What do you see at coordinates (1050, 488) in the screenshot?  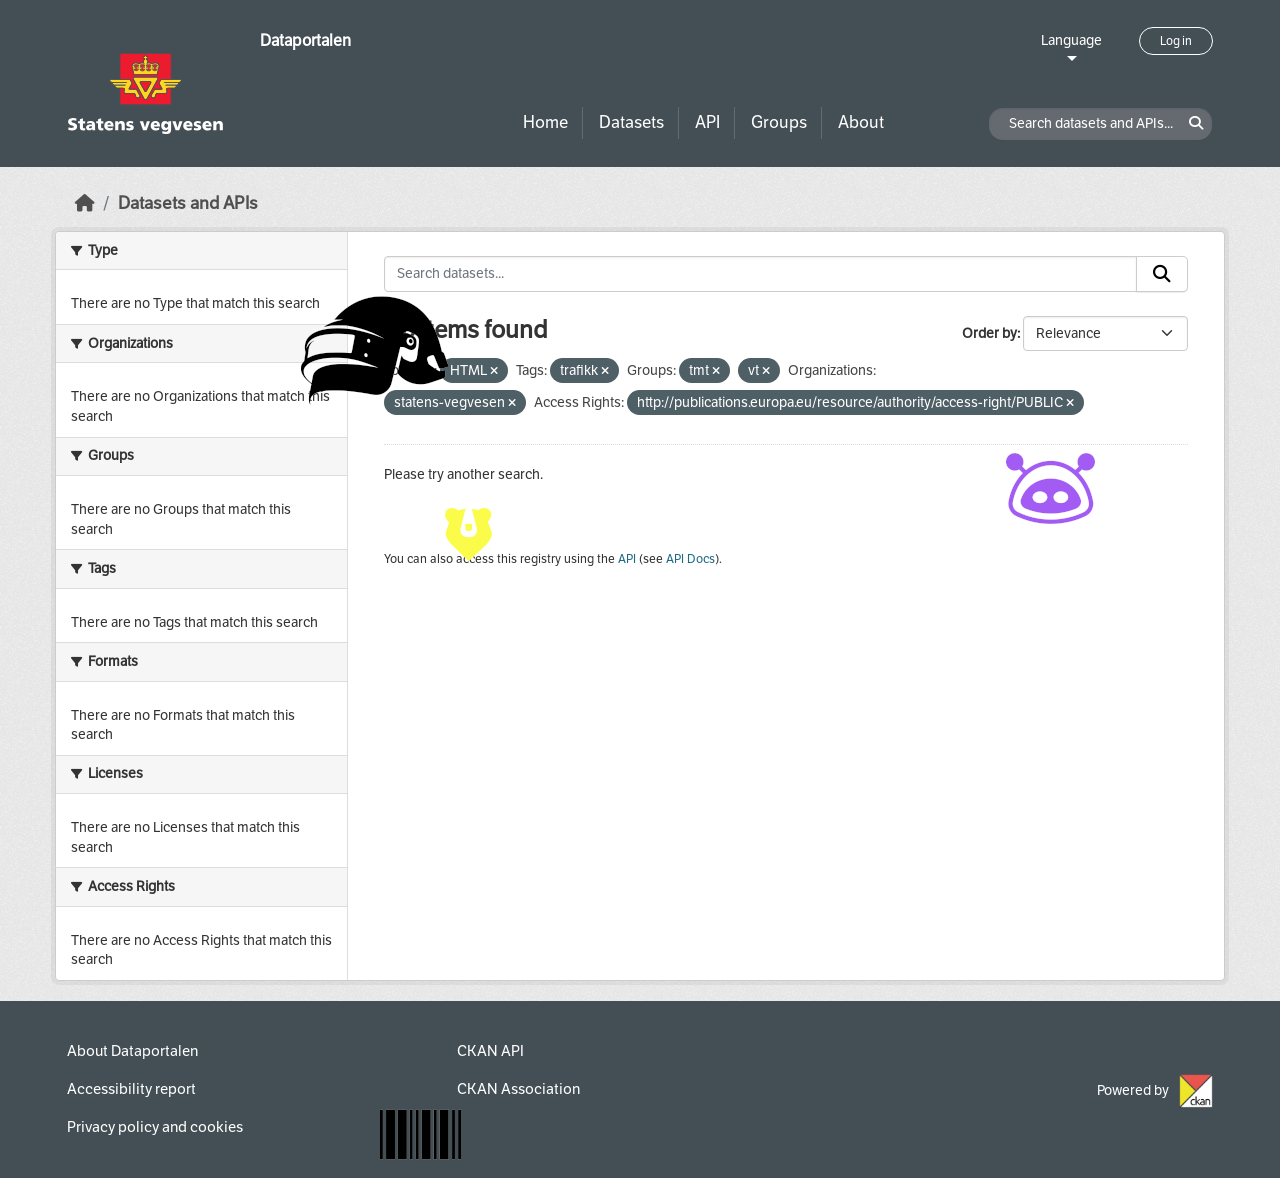 I see `alby browser extension logo` at bounding box center [1050, 488].